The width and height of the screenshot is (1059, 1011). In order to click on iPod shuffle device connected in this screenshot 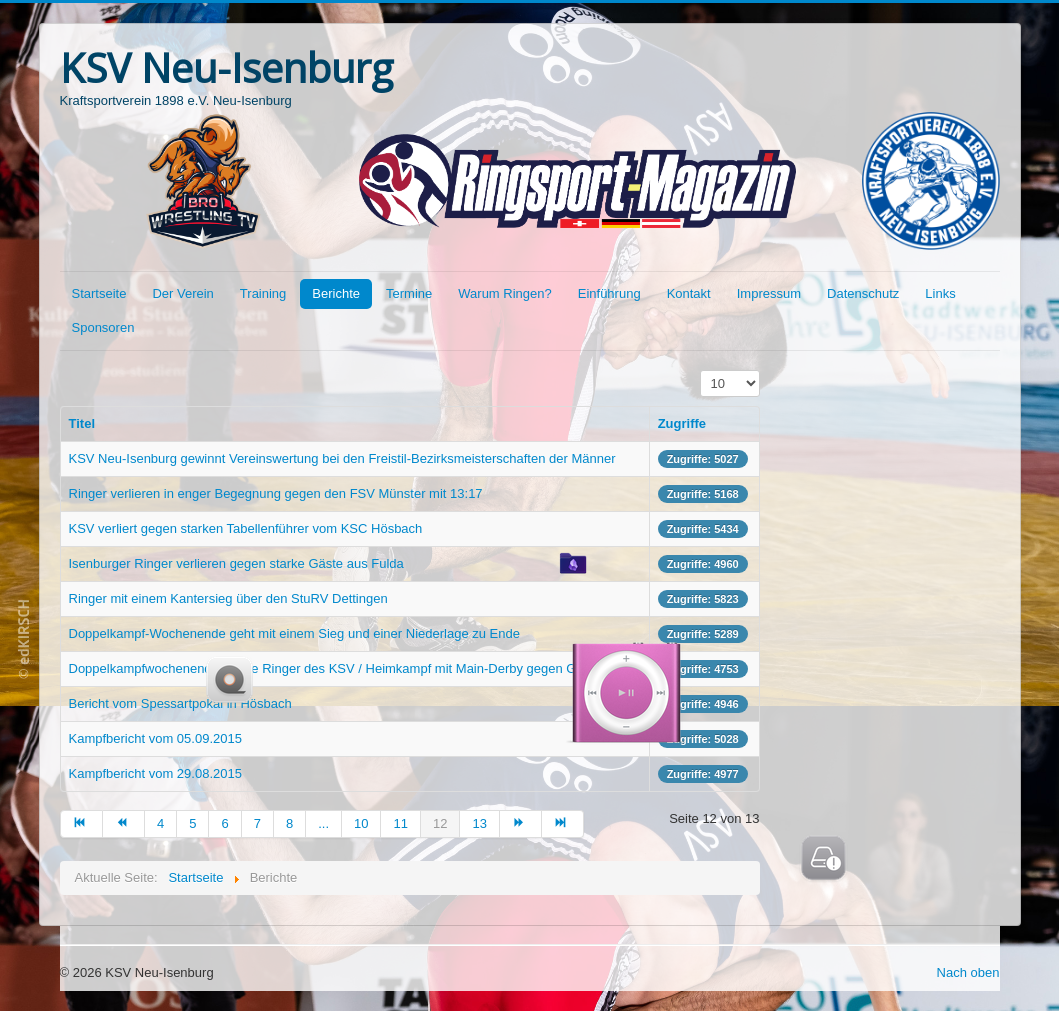, I will do `click(626, 692)`.